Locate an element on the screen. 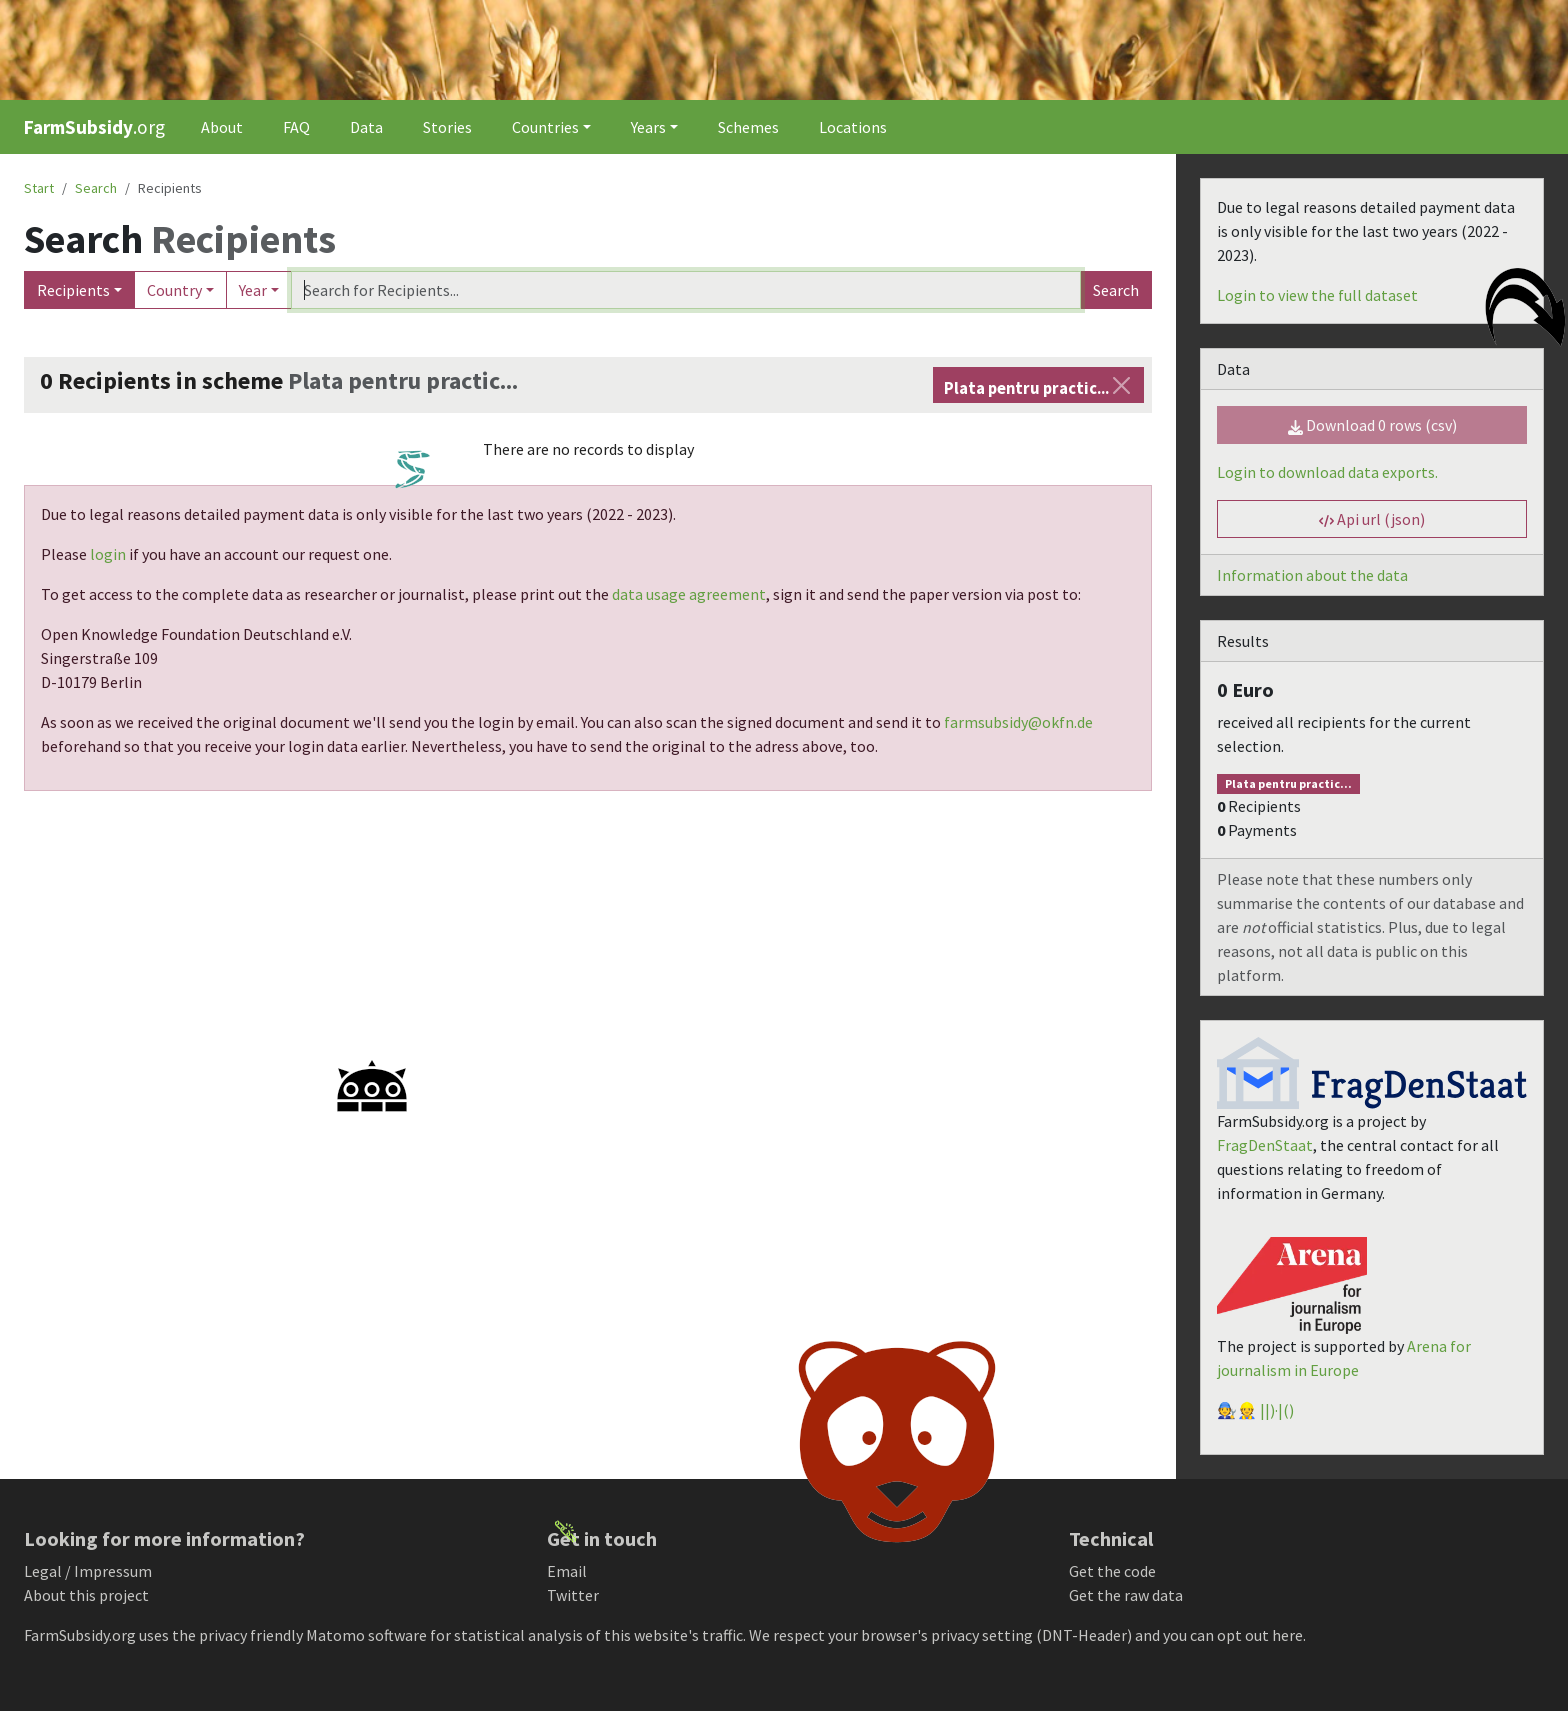  select gaul or celtic warrior class is located at coordinates (372, 1089).